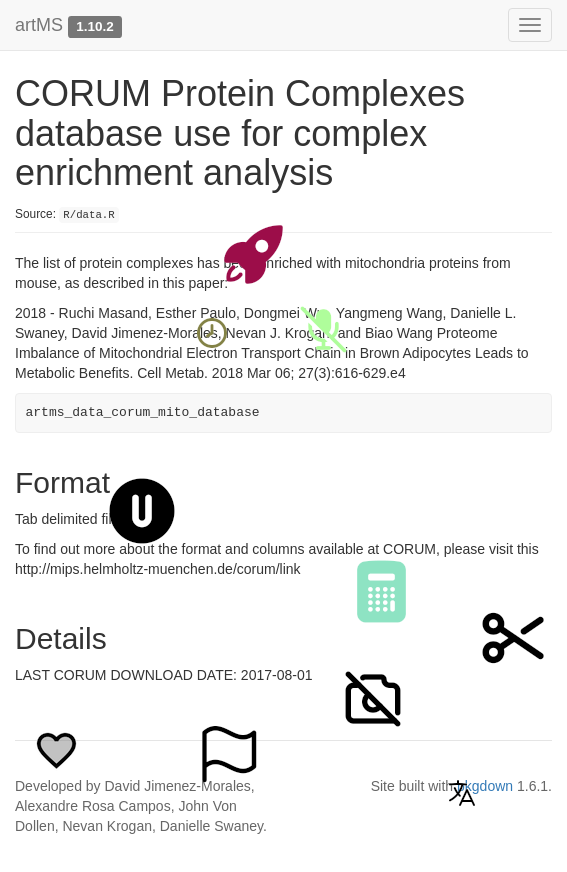 This screenshot has height=872, width=567. Describe the element at coordinates (462, 793) in the screenshot. I see `change language settings` at that location.